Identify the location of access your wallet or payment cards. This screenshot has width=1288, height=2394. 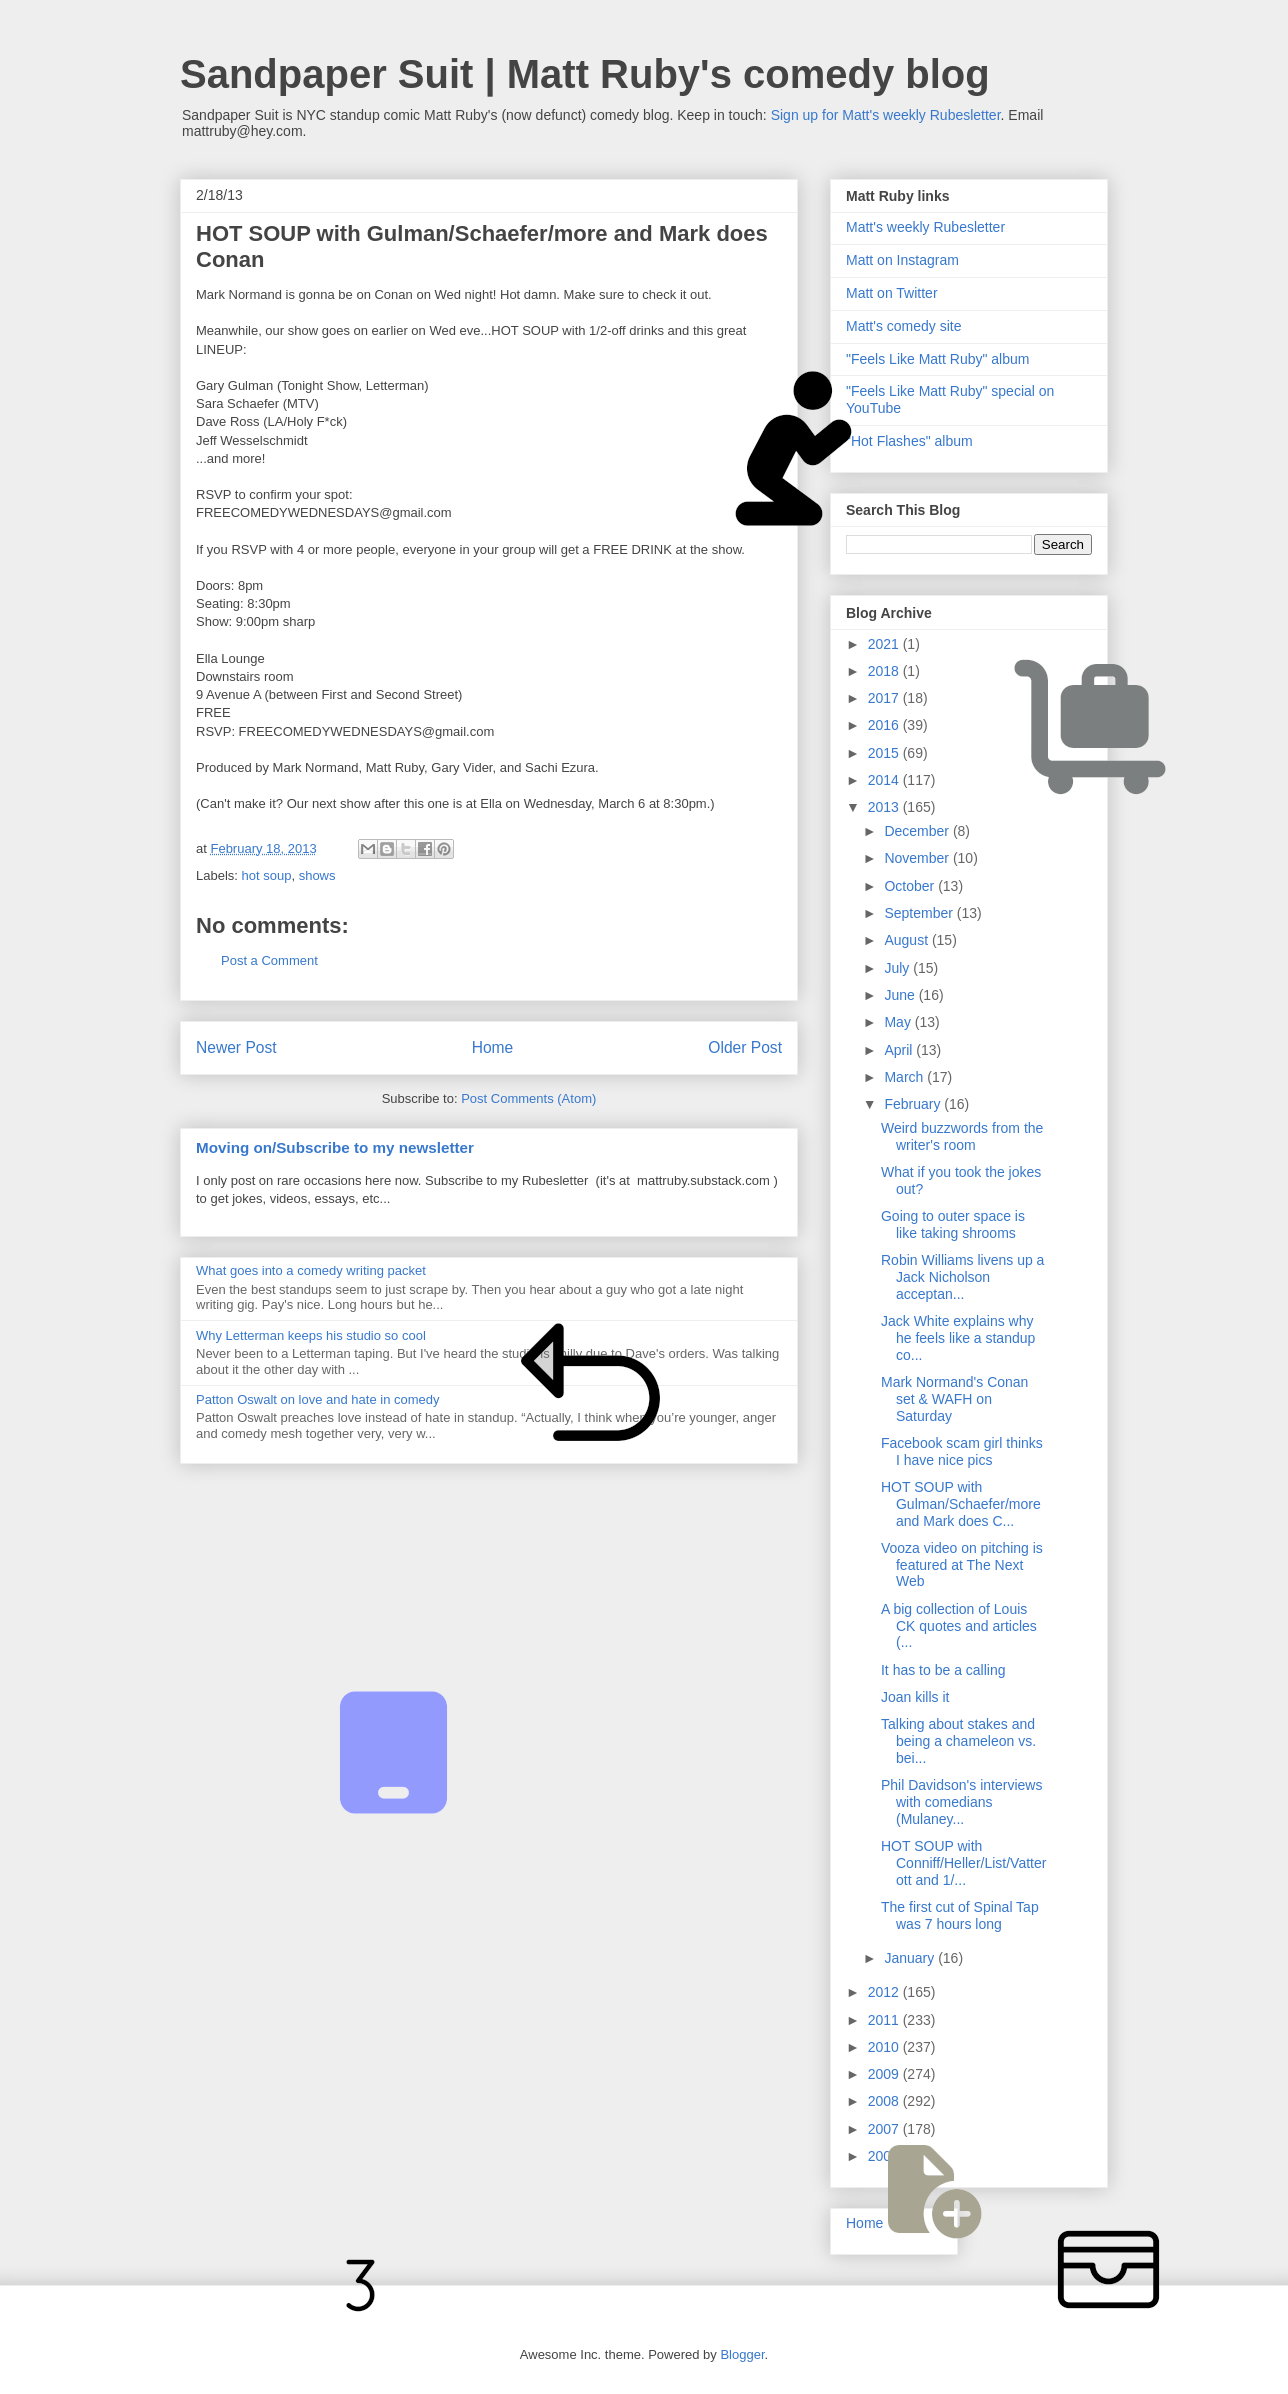
(1108, 2269).